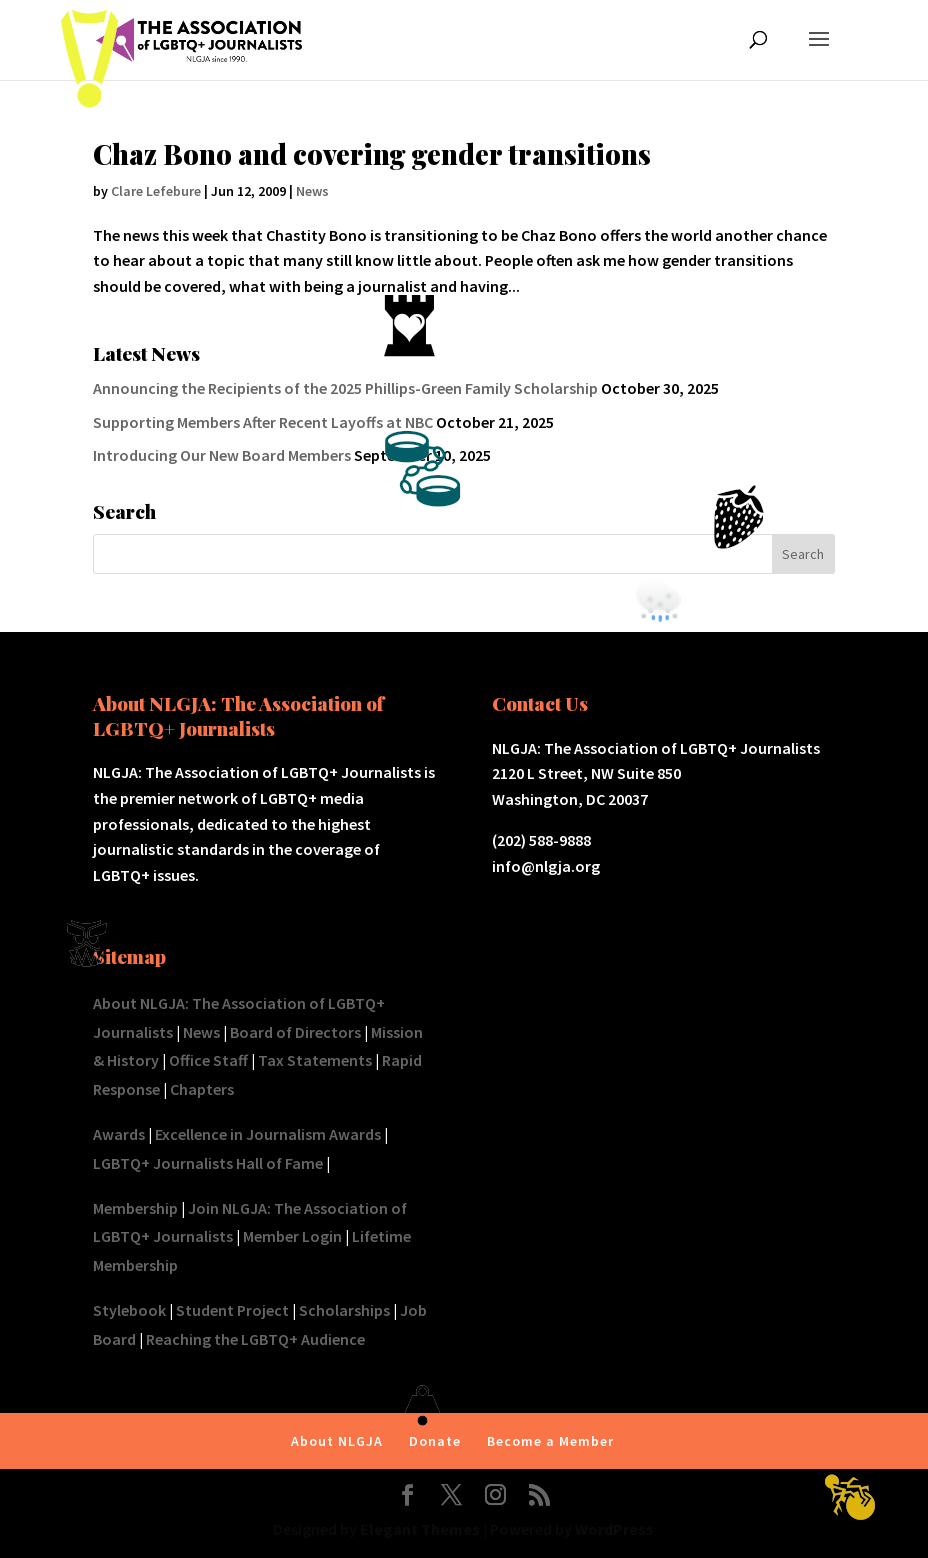 This screenshot has height=1558, width=928. What do you see at coordinates (86, 943) in the screenshot?
I see `select tribal or tiki-themed content` at bounding box center [86, 943].